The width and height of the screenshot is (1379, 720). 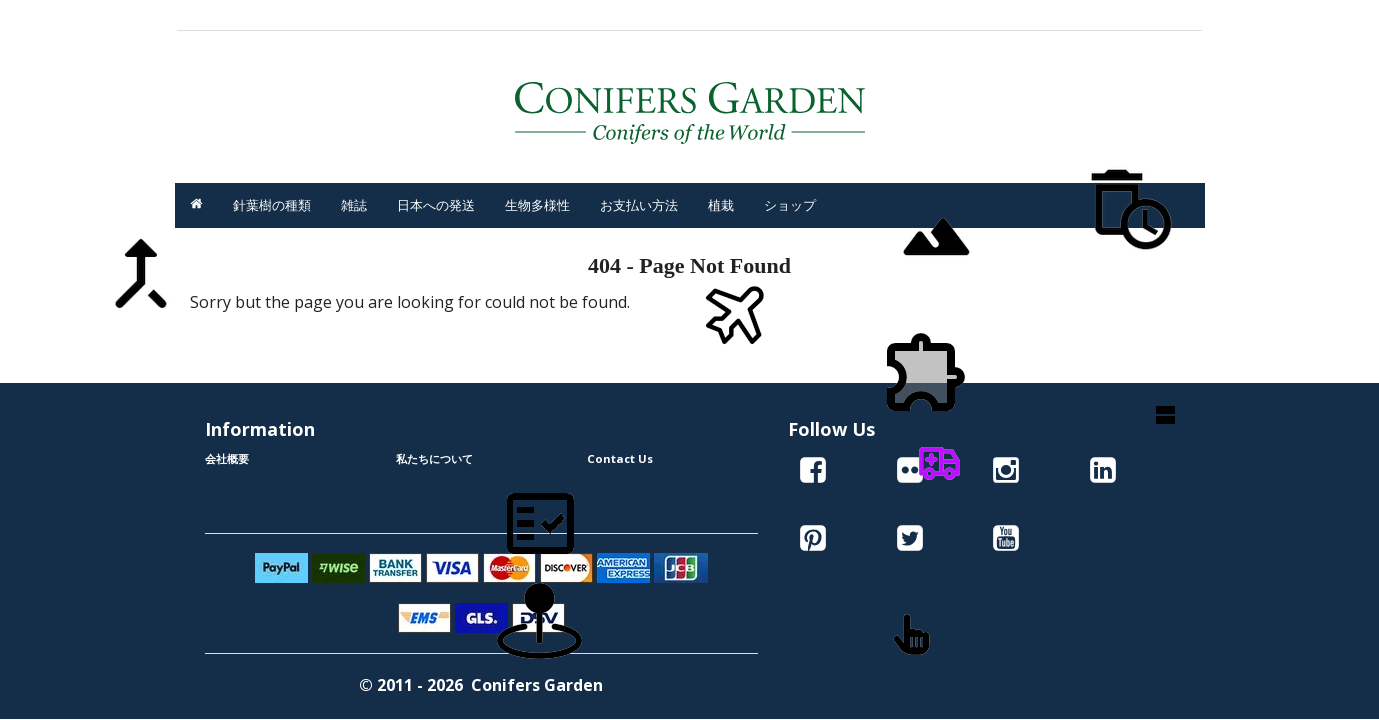 What do you see at coordinates (540, 523) in the screenshot?
I see `view checklist or task verification status` at bounding box center [540, 523].